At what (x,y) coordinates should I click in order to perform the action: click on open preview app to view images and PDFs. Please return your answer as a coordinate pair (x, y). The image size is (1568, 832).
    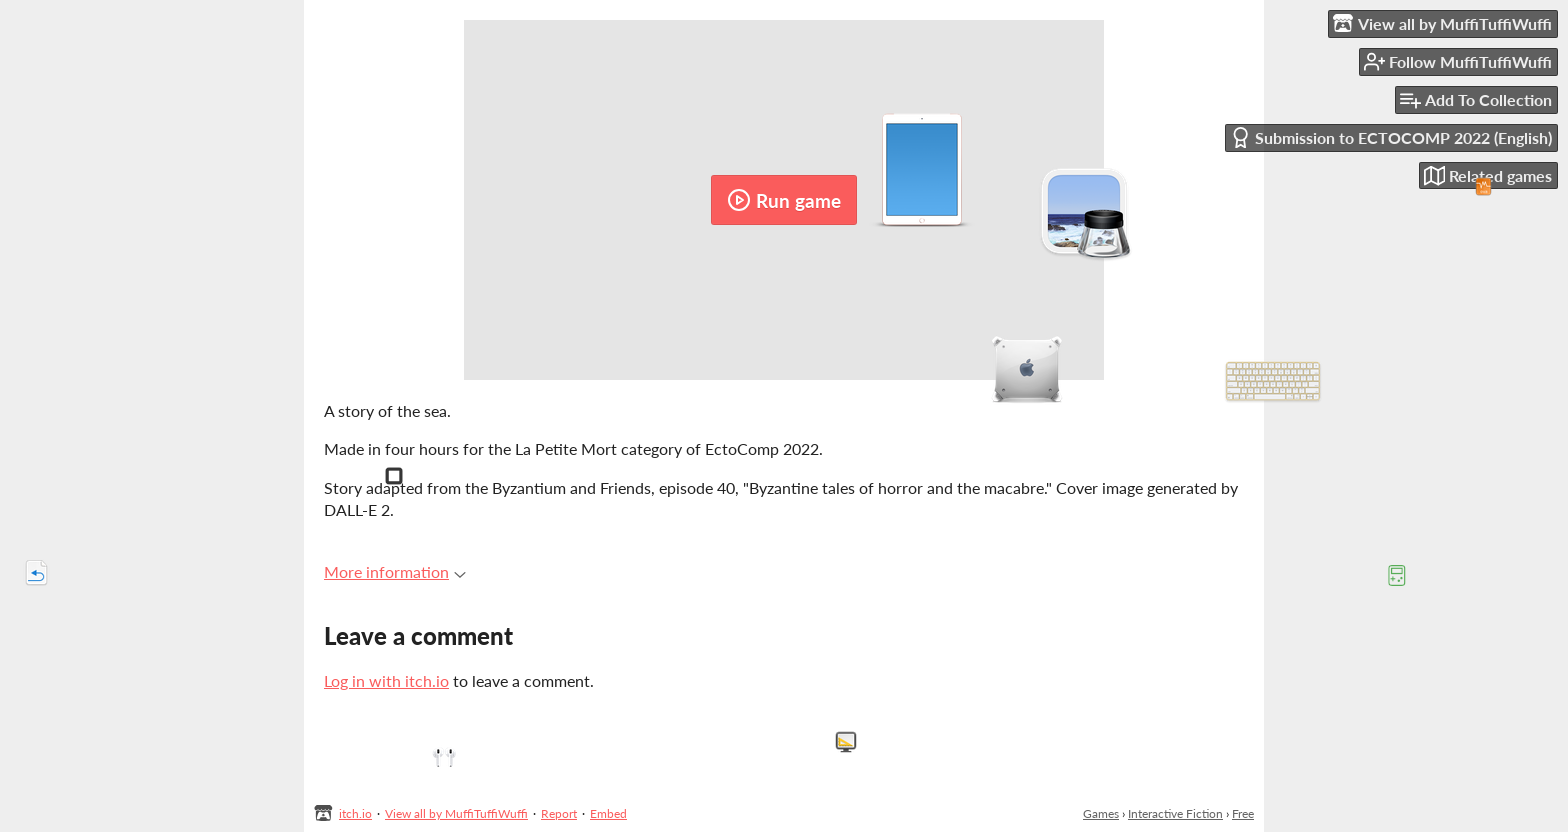
    Looking at the image, I should click on (1084, 211).